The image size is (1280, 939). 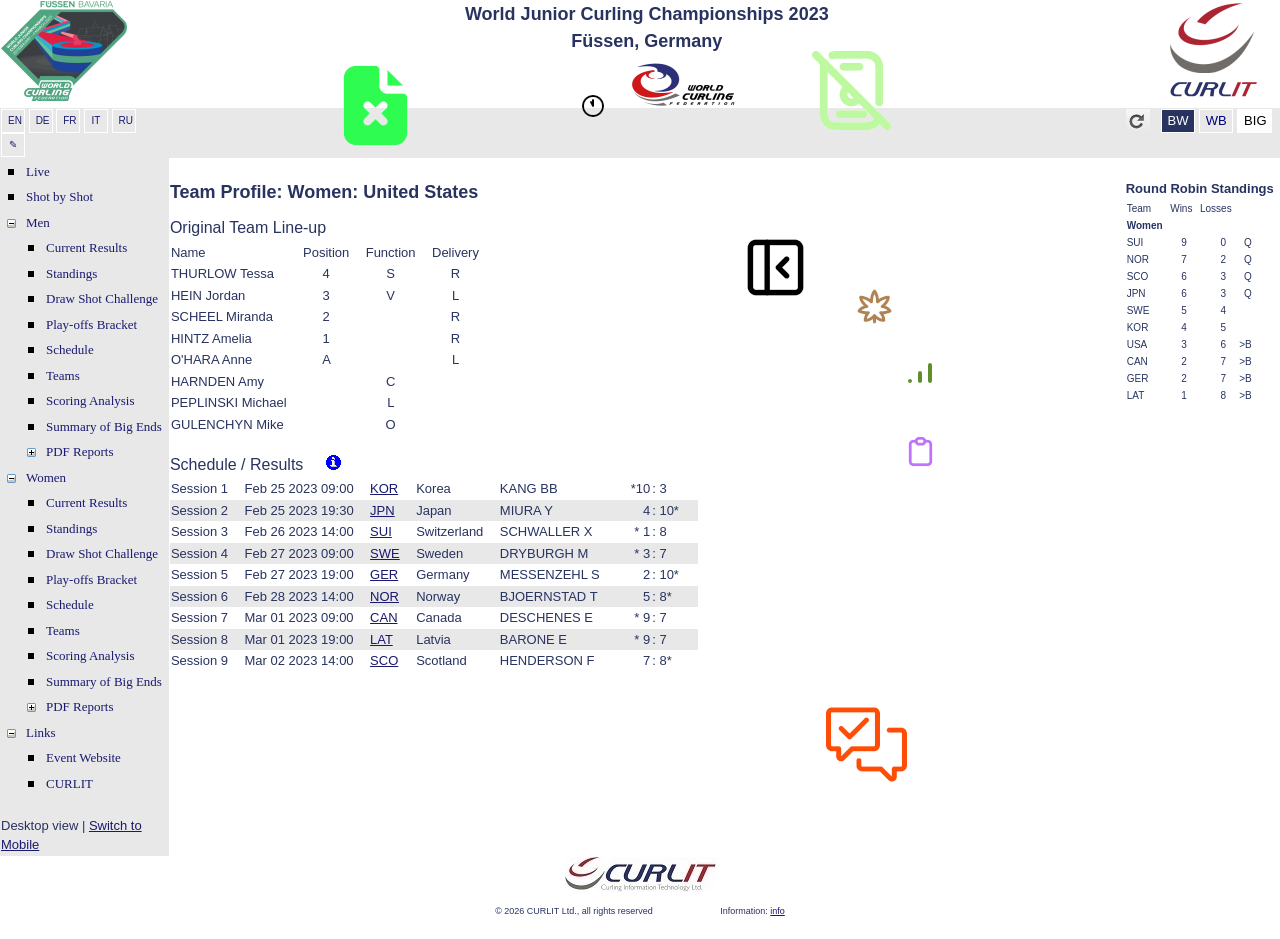 What do you see at coordinates (930, 365) in the screenshot?
I see `indicates medium signal strength` at bounding box center [930, 365].